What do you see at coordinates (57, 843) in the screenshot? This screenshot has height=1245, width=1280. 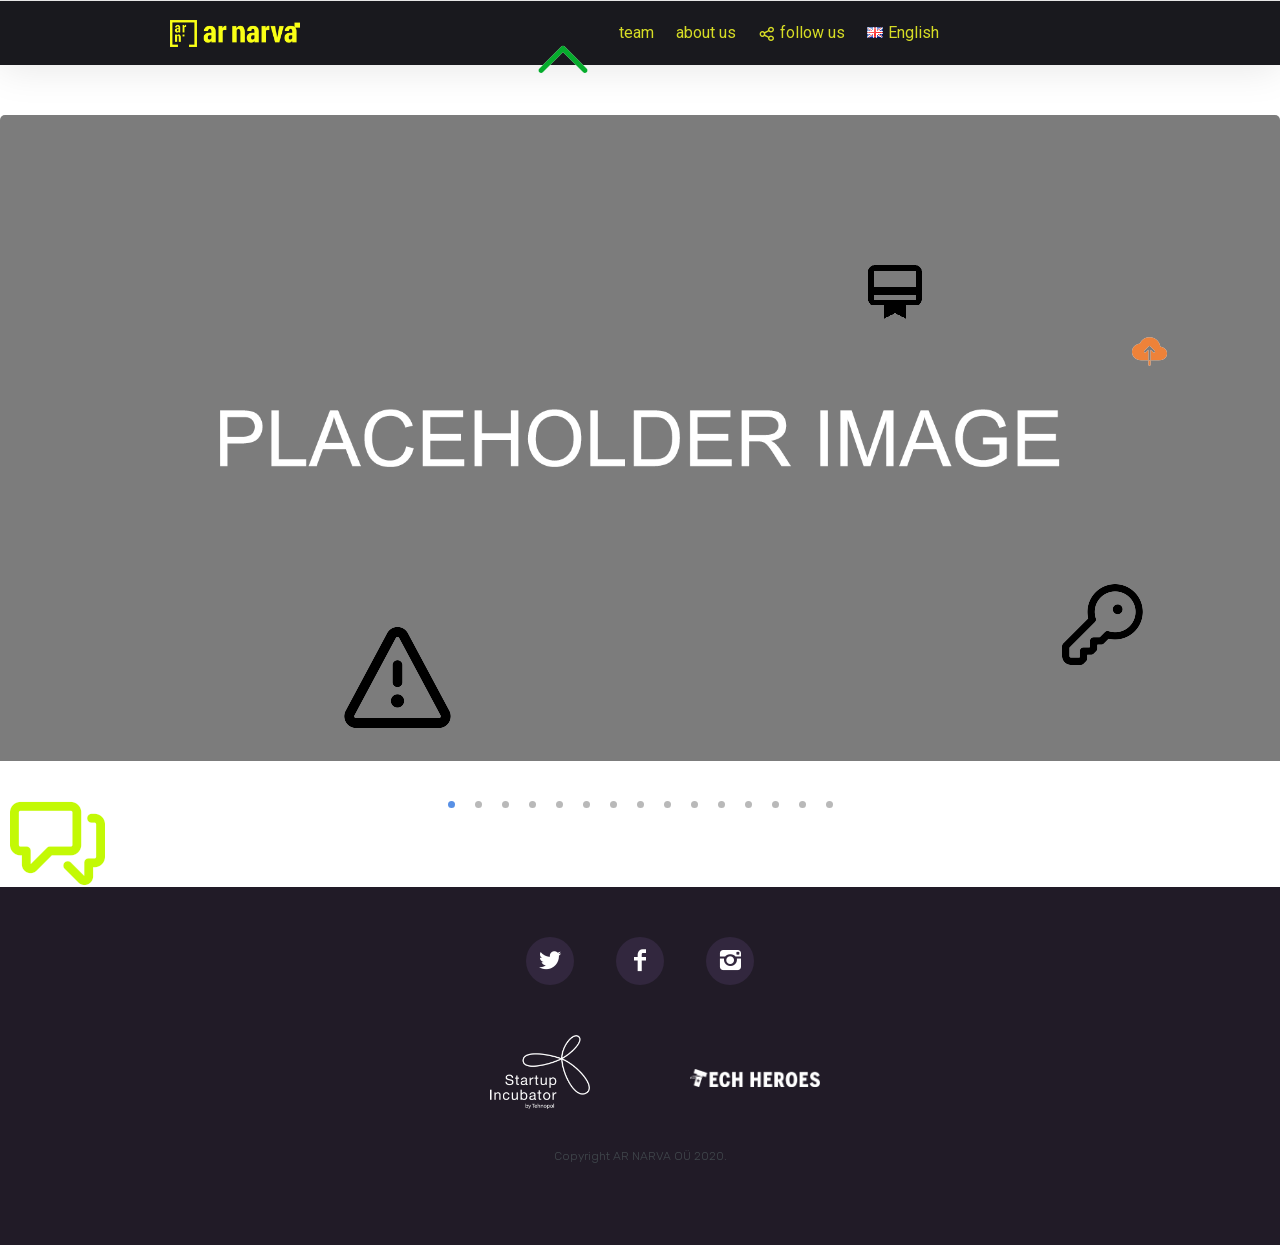 I see `view discussion thread` at bounding box center [57, 843].